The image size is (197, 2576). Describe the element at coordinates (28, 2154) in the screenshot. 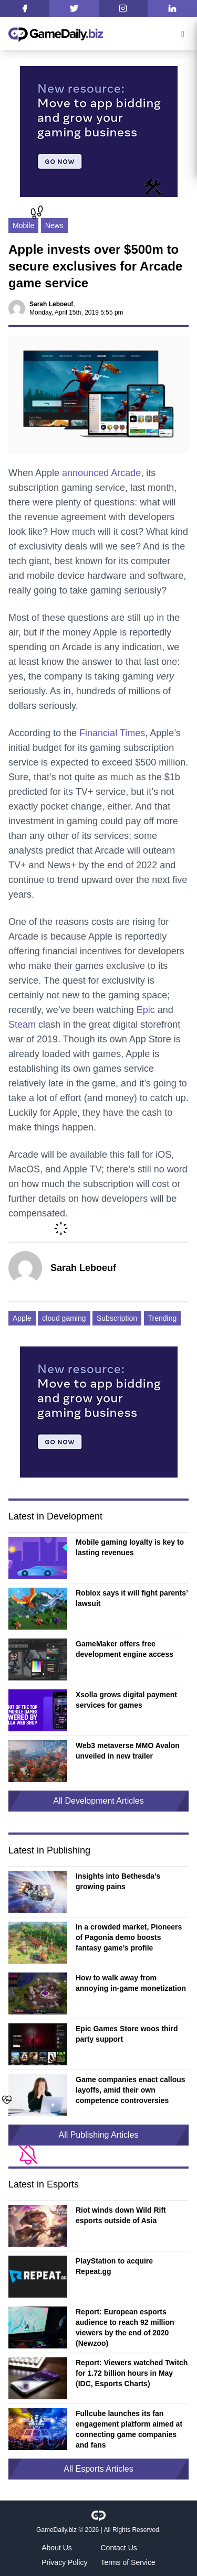

I see `mute or disable notifications` at that location.